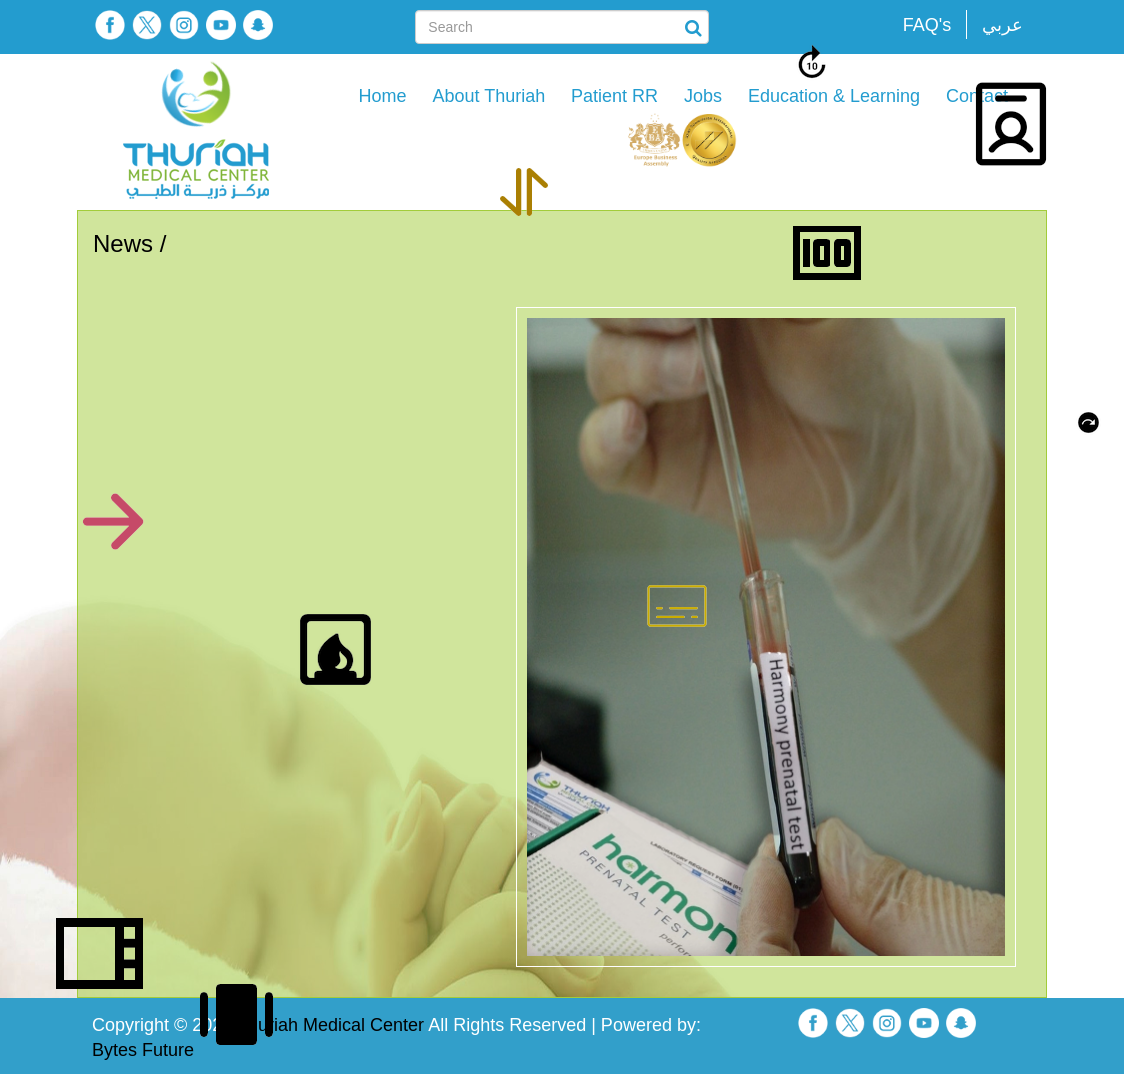 The height and width of the screenshot is (1074, 1124). What do you see at coordinates (812, 63) in the screenshot?
I see `skip forward 10 seconds in media playback` at bounding box center [812, 63].